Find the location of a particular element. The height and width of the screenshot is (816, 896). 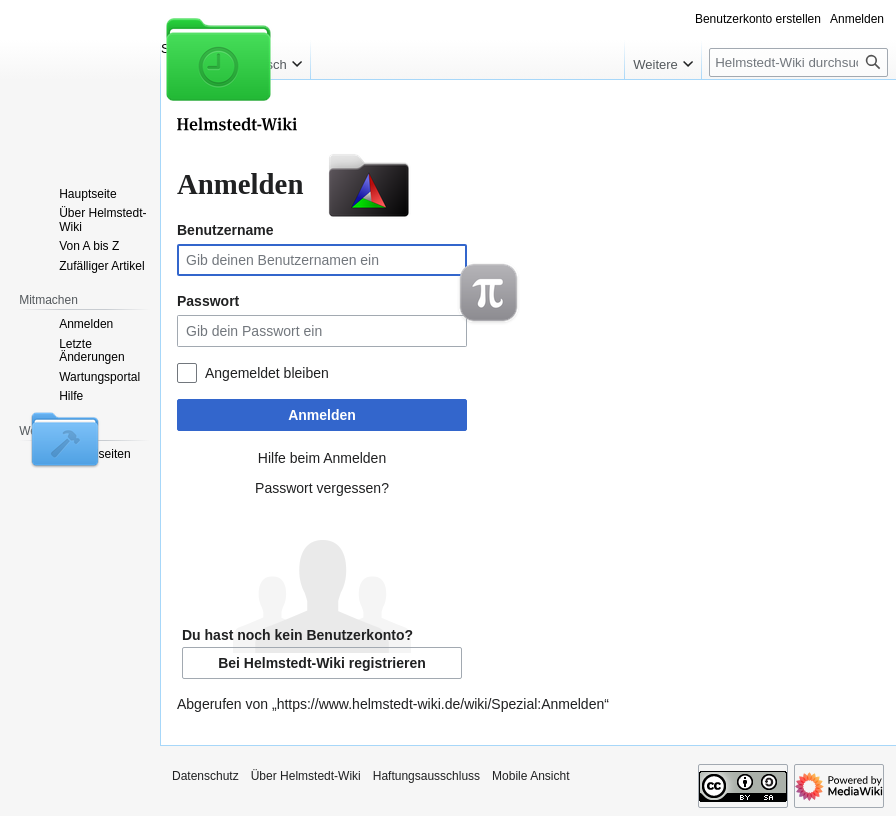

folder containing cmake build configuration files is located at coordinates (368, 187).